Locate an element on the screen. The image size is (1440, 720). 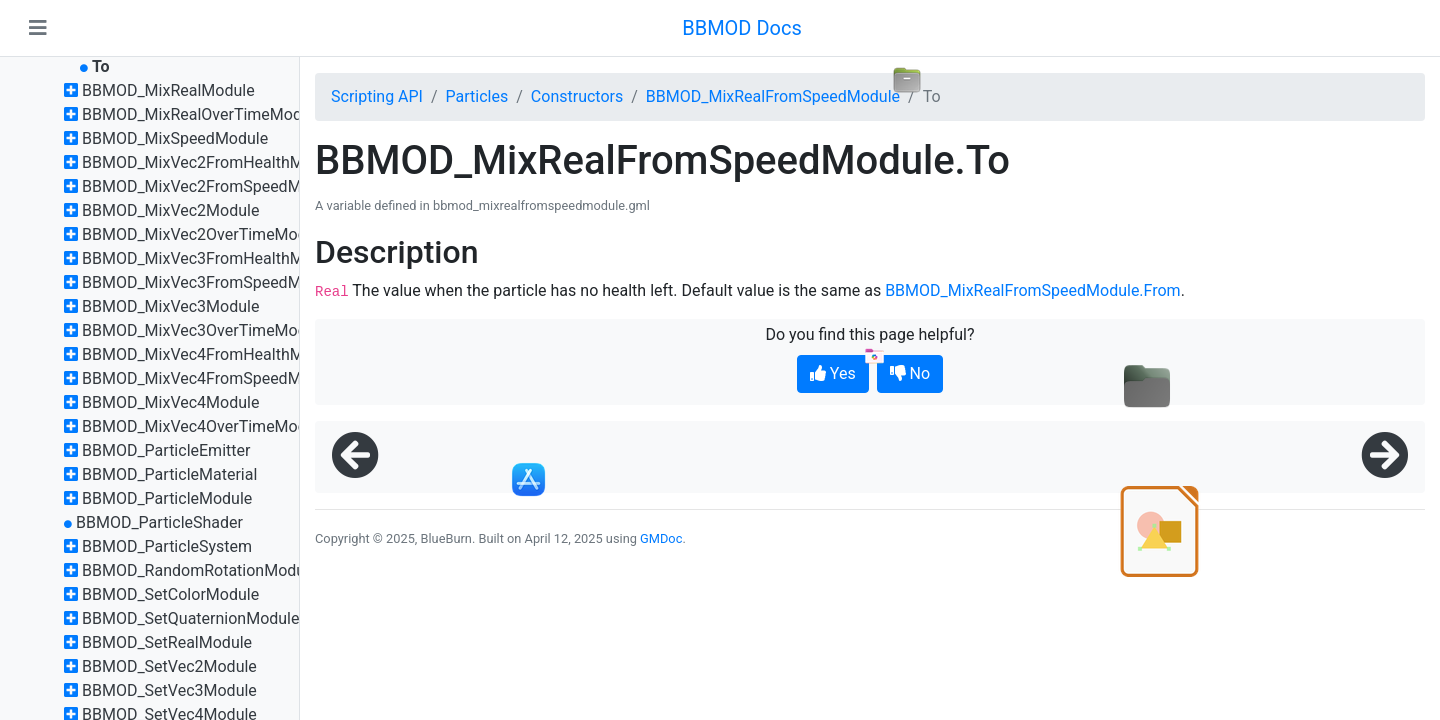
open folder containing microsoft copilot 365 files is located at coordinates (874, 356).